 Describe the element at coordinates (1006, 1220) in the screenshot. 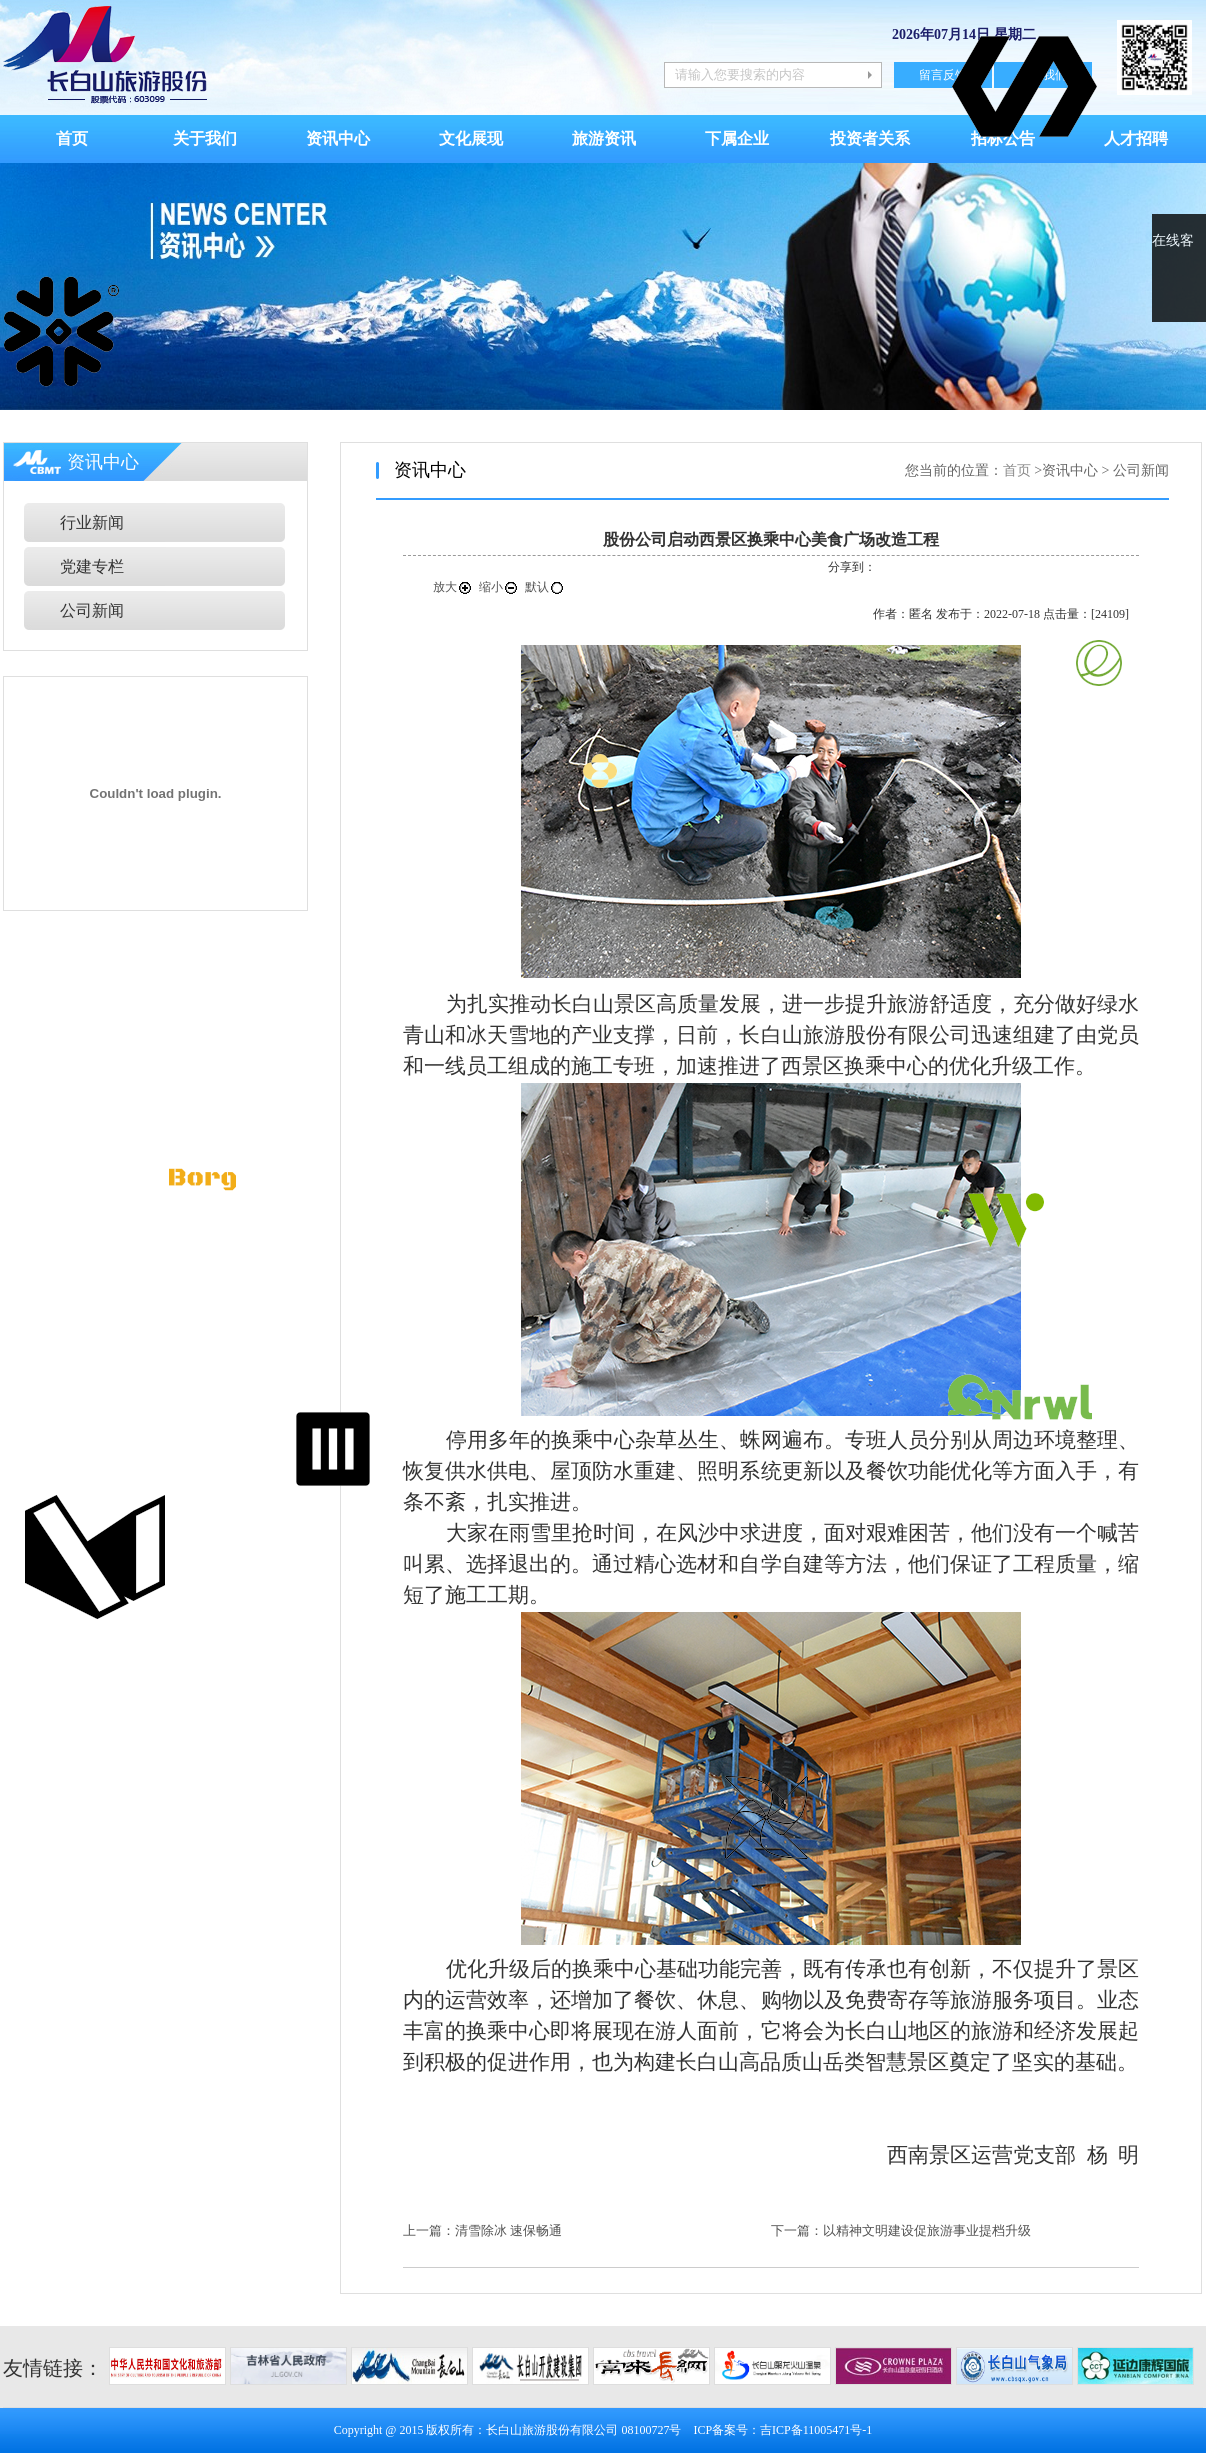

I see `open the Wantedly app` at that location.